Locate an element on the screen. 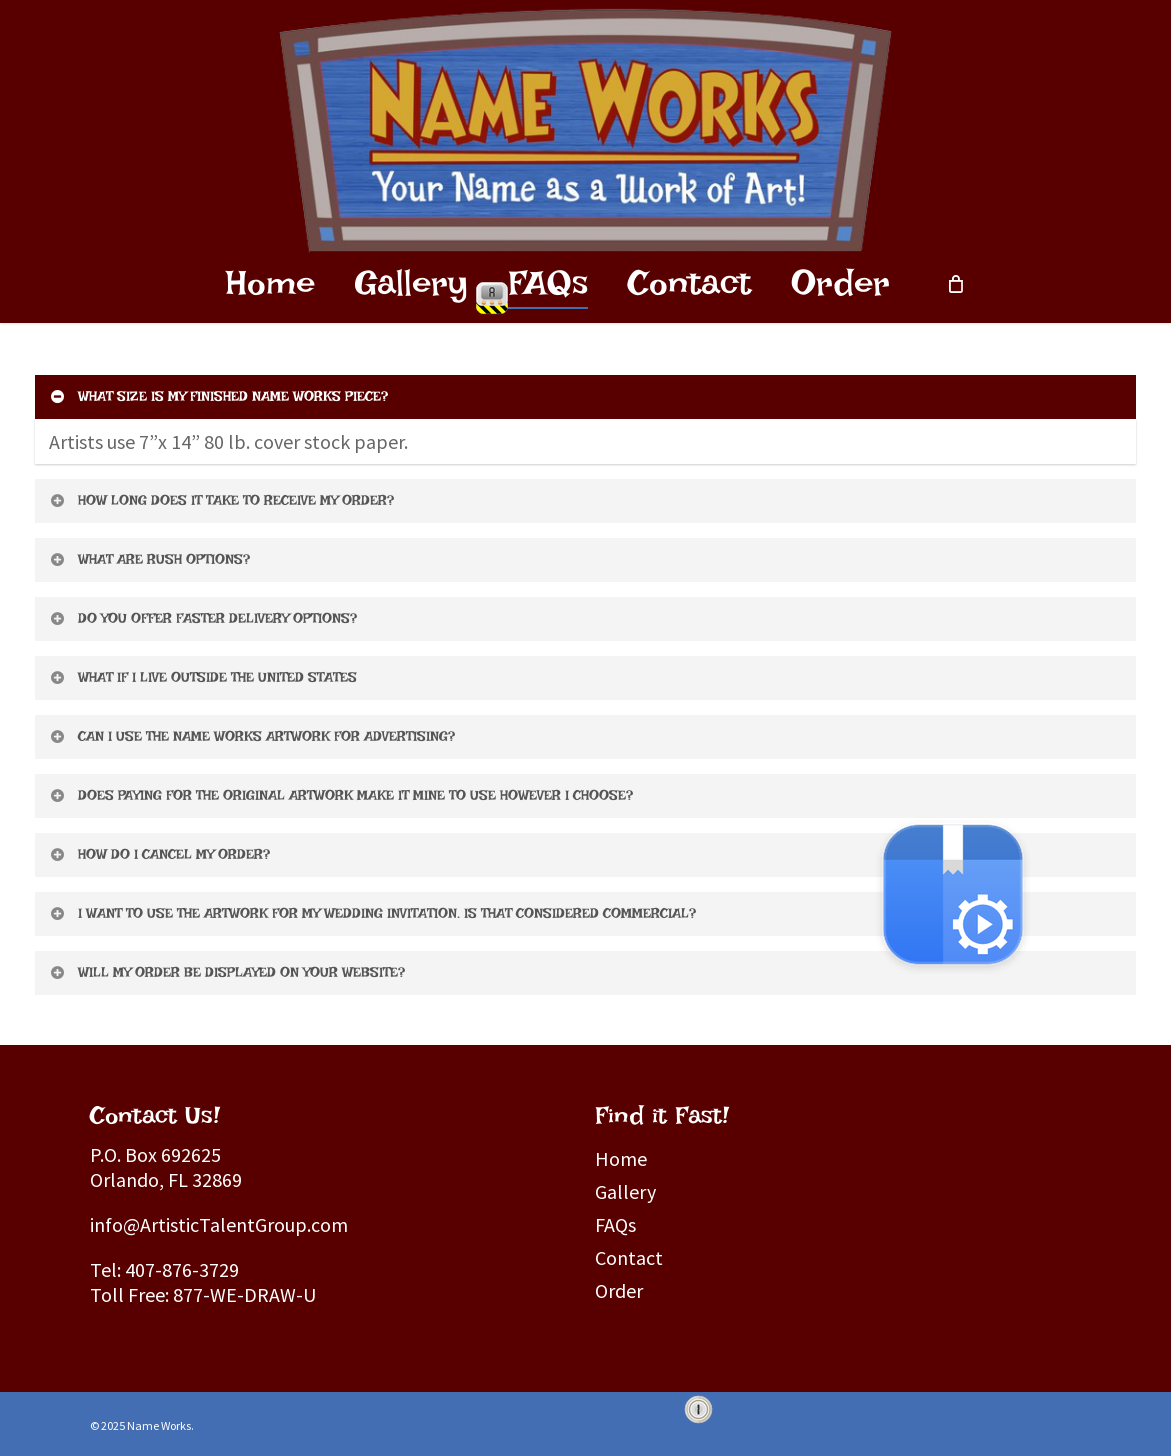 Image resolution: width=1171 pixels, height=1456 pixels. open passwords and keys manager is located at coordinates (698, 1409).